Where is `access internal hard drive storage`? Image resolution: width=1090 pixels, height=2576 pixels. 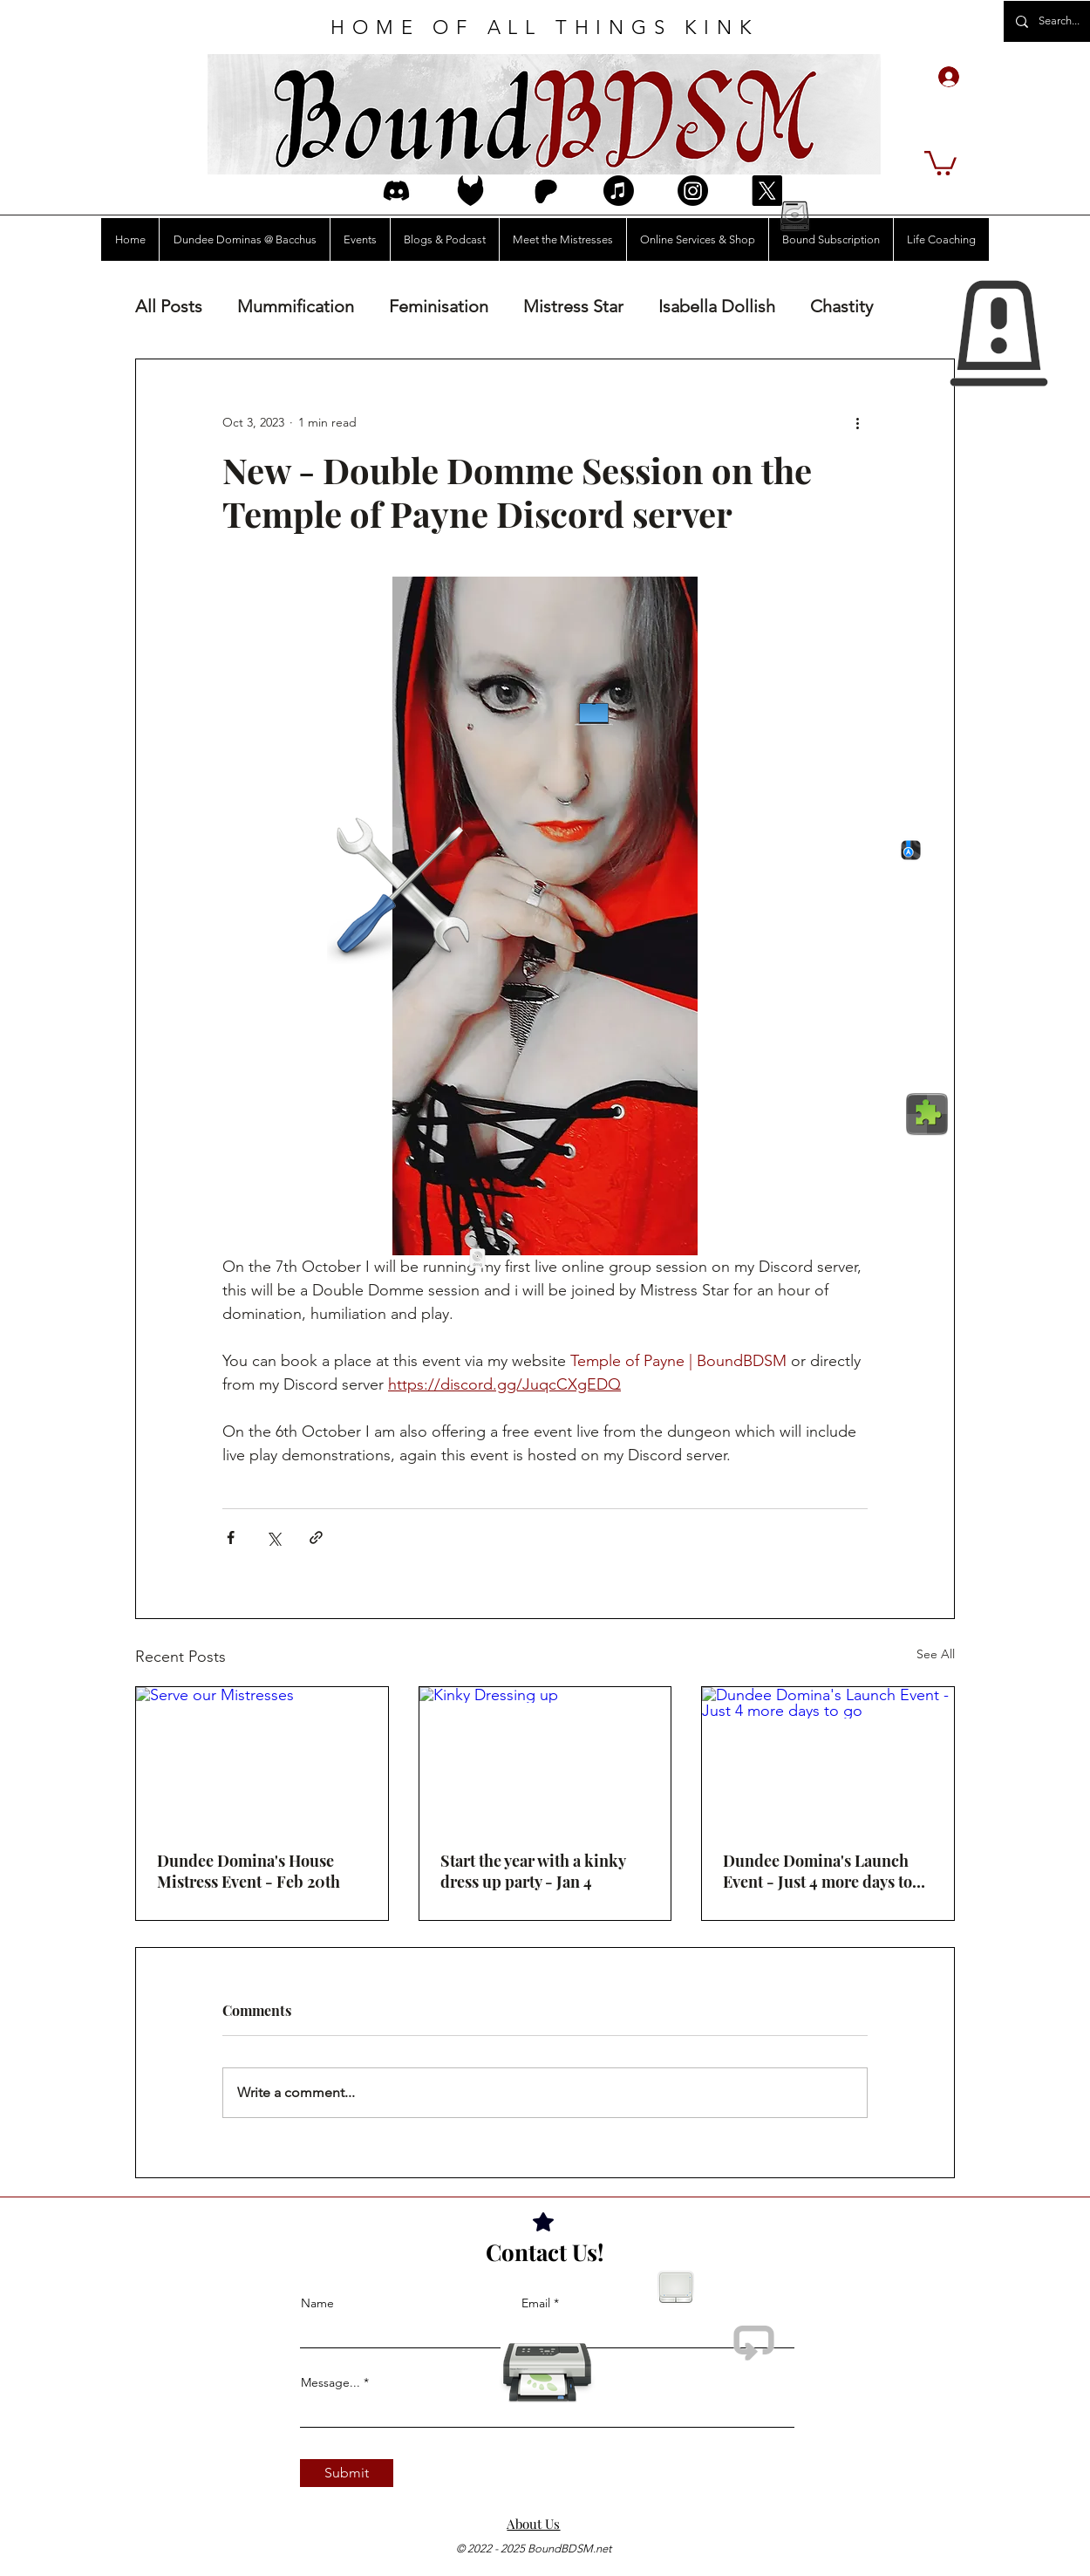 access internal hard drive storage is located at coordinates (794, 215).